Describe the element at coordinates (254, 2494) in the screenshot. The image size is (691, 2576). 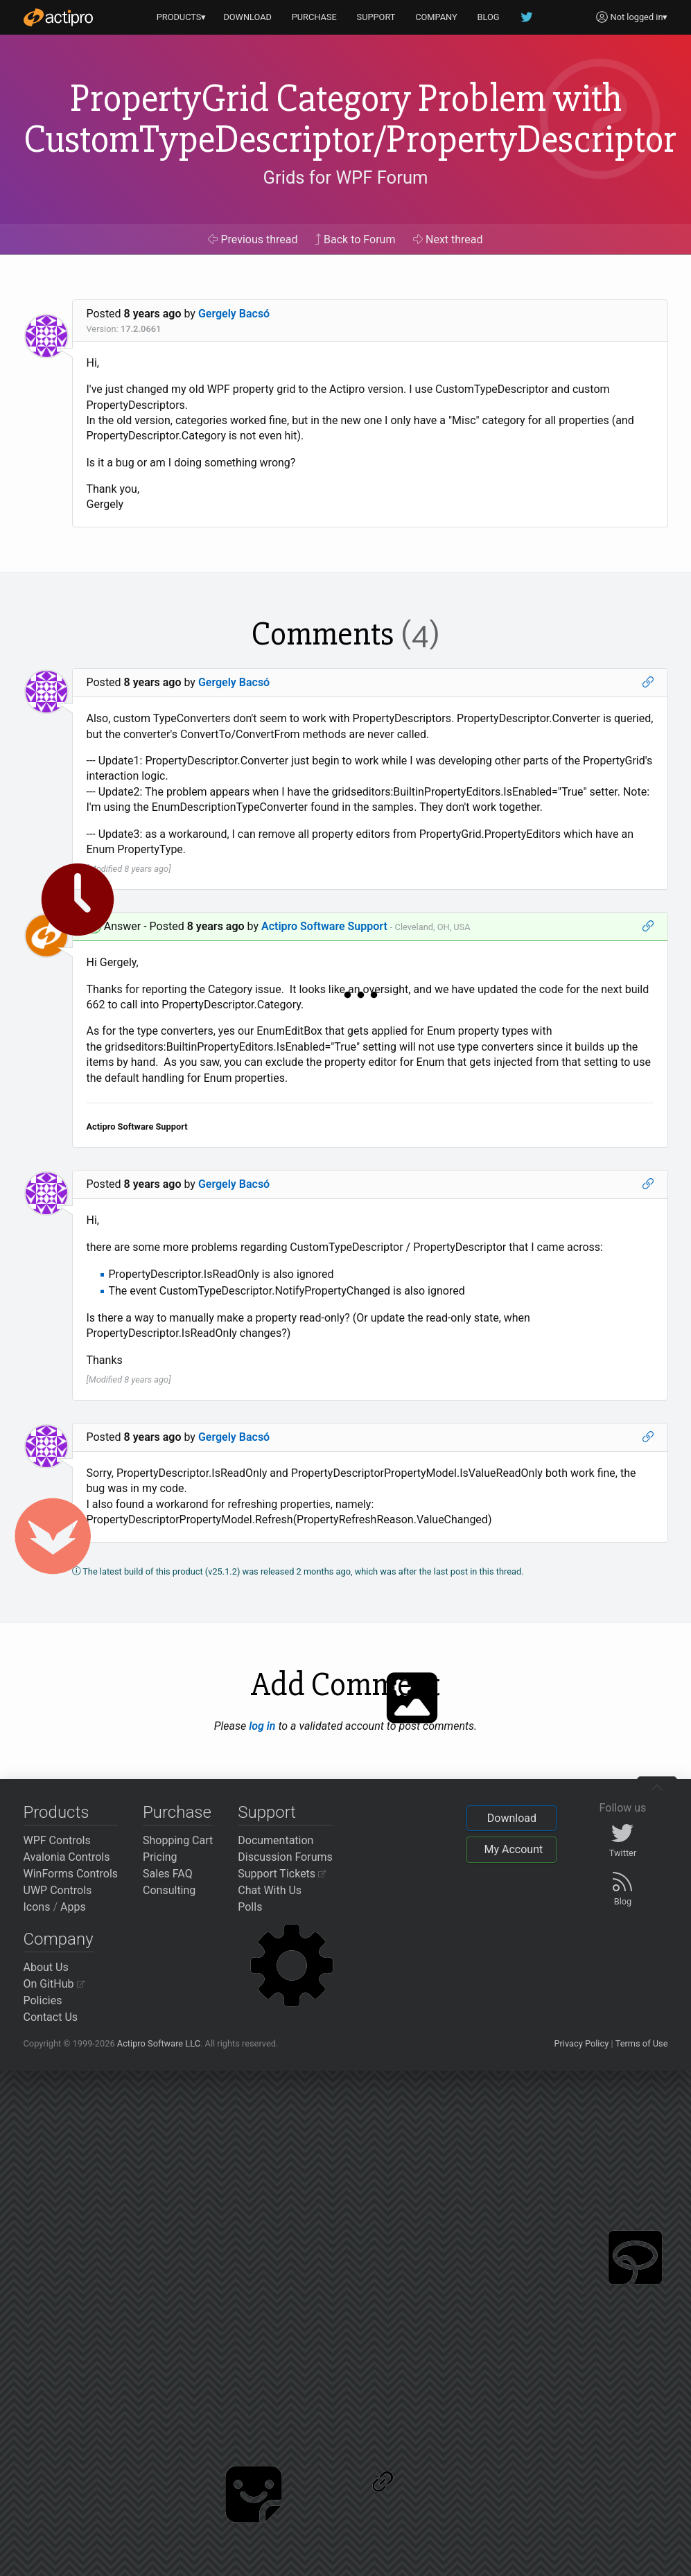
I see `open sticker picker` at that location.